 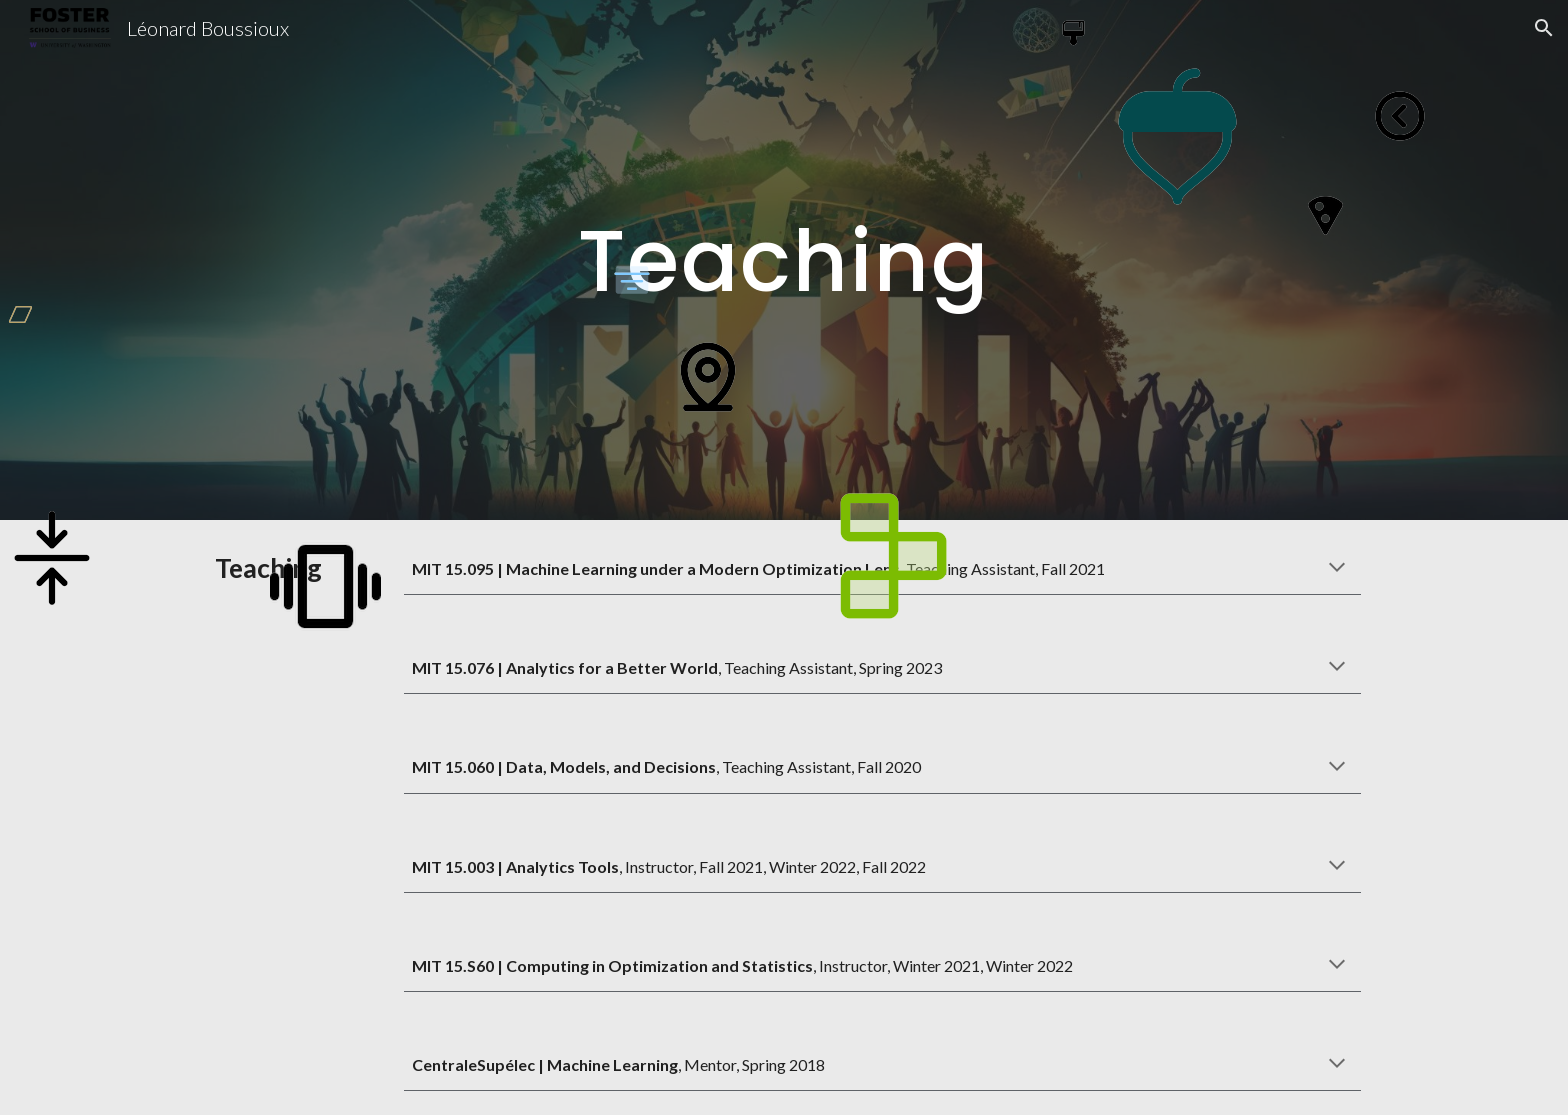 What do you see at coordinates (325, 586) in the screenshot?
I see `enable vibration mode for notifications` at bounding box center [325, 586].